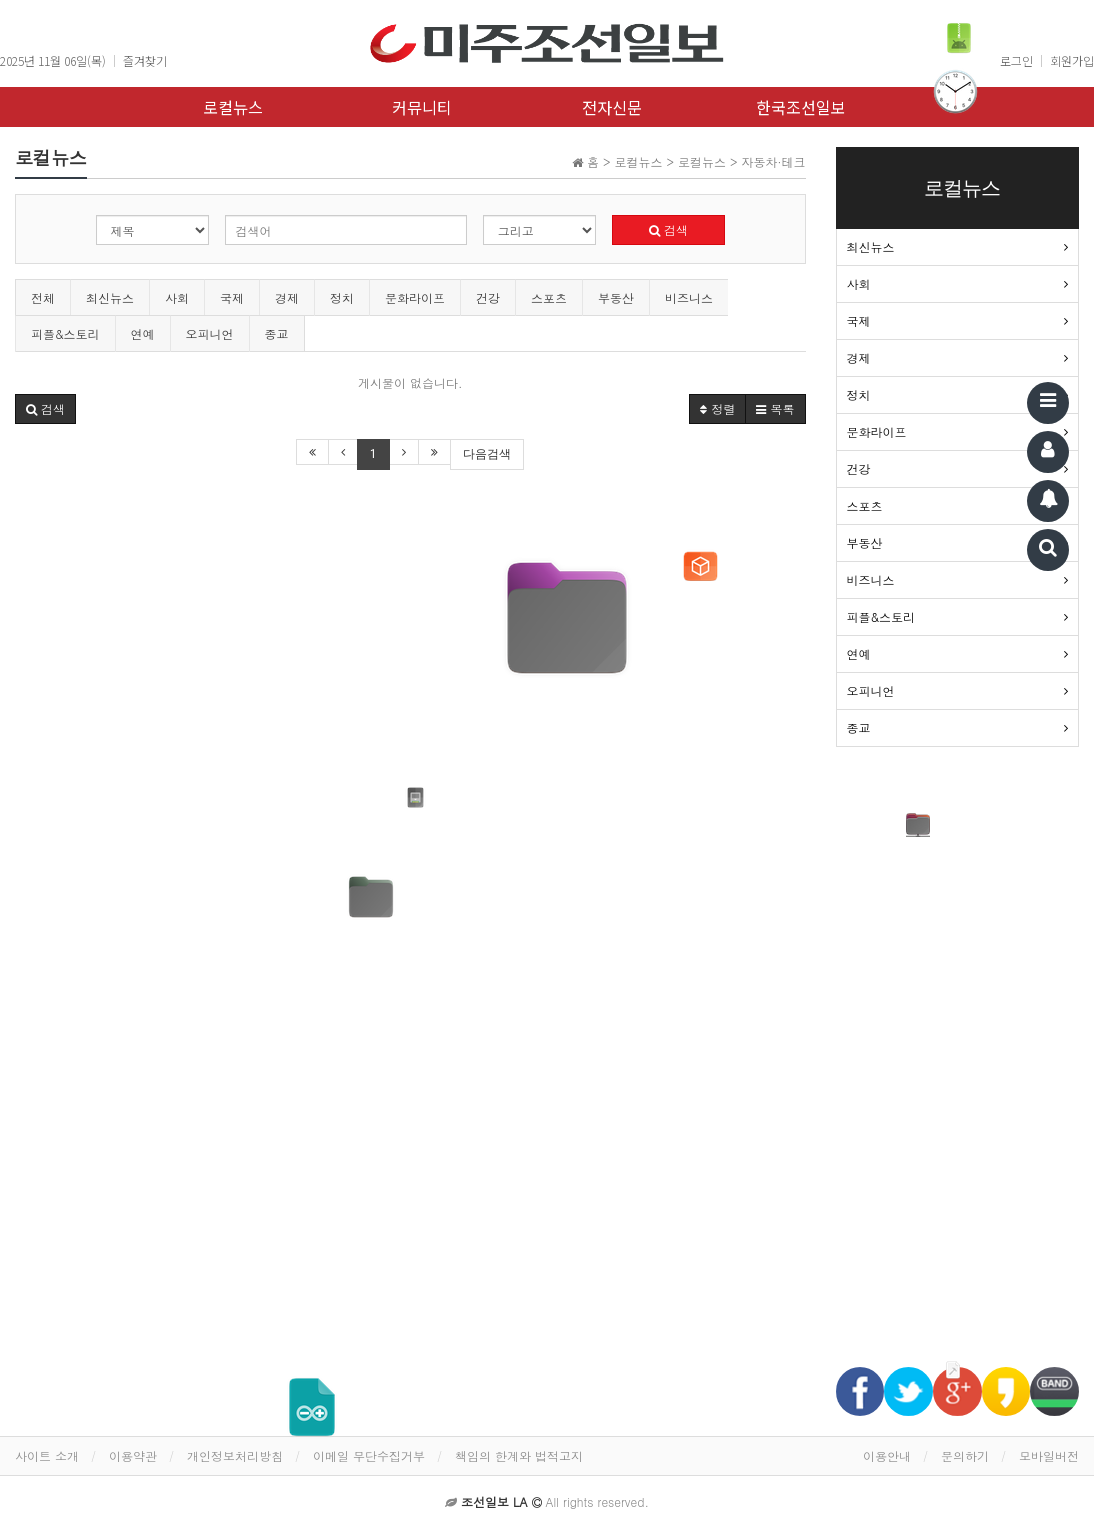 Image resolution: width=1094 pixels, height=1528 pixels. Describe the element at coordinates (955, 91) in the screenshot. I see `access date and time settings` at that location.